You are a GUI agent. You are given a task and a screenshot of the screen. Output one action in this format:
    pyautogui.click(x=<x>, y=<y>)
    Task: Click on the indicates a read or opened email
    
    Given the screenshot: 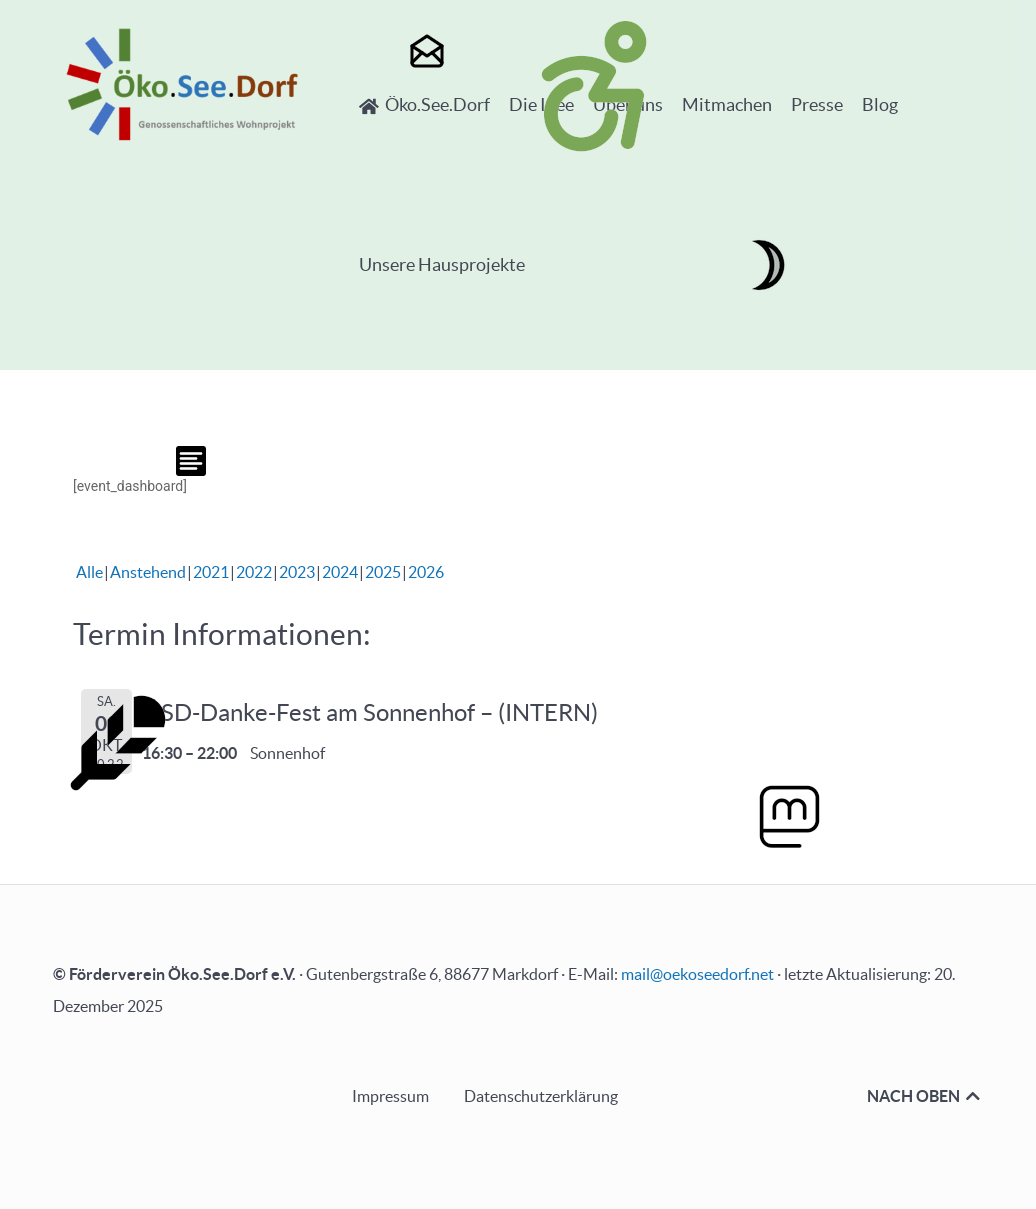 What is the action you would take?
    pyautogui.click(x=427, y=51)
    